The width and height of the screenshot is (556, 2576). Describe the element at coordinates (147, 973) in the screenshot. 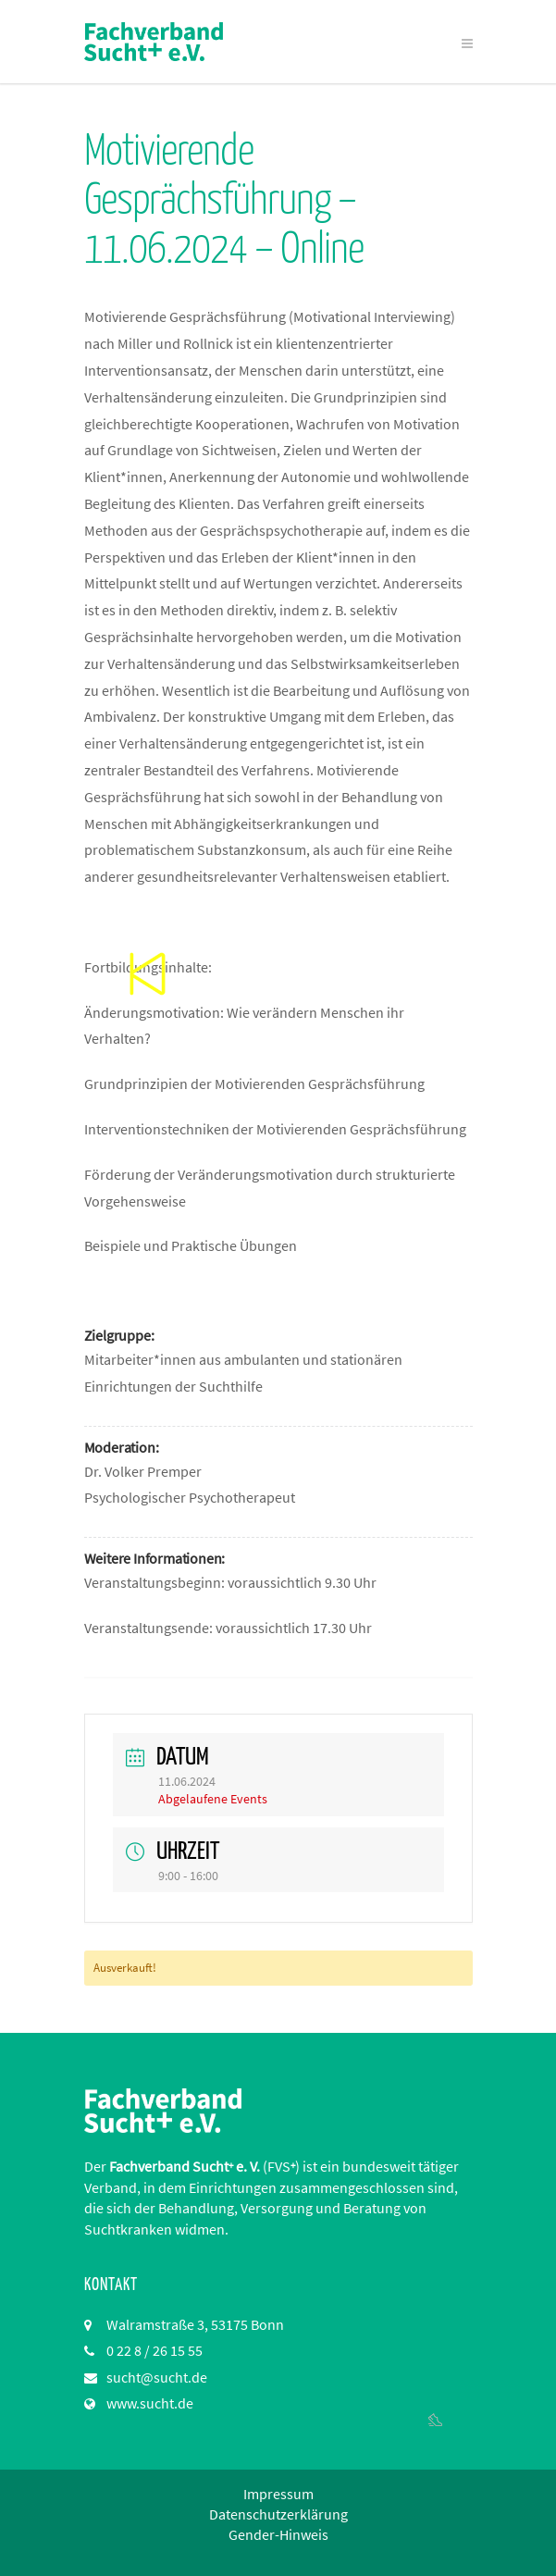

I see `skip to previous track` at that location.